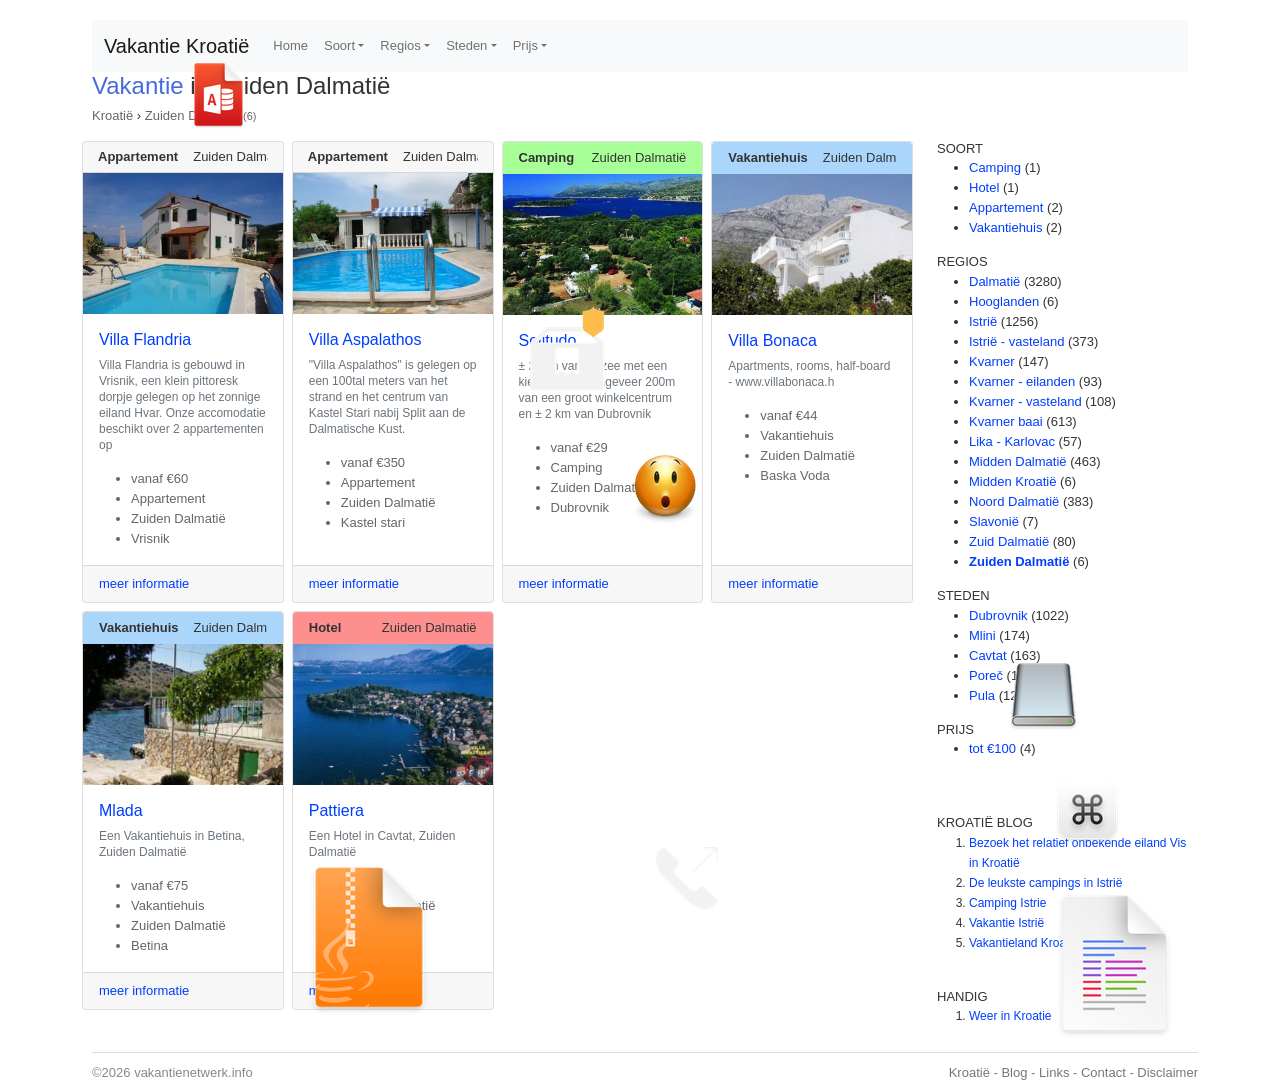 The image size is (1280, 1083). What do you see at coordinates (687, 878) in the screenshot?
I see `indicates an outgoing call was made` at bounding box center [687, 878].